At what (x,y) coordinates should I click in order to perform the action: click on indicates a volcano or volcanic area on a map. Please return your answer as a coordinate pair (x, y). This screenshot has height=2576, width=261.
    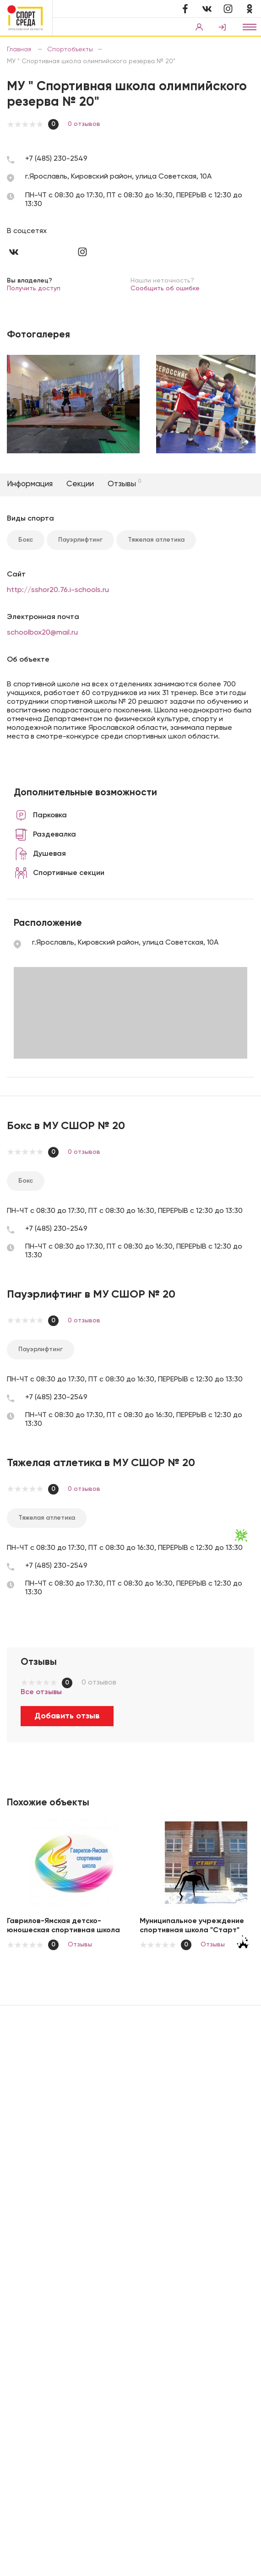
    Looking at the image, I should click on (192, 1884).